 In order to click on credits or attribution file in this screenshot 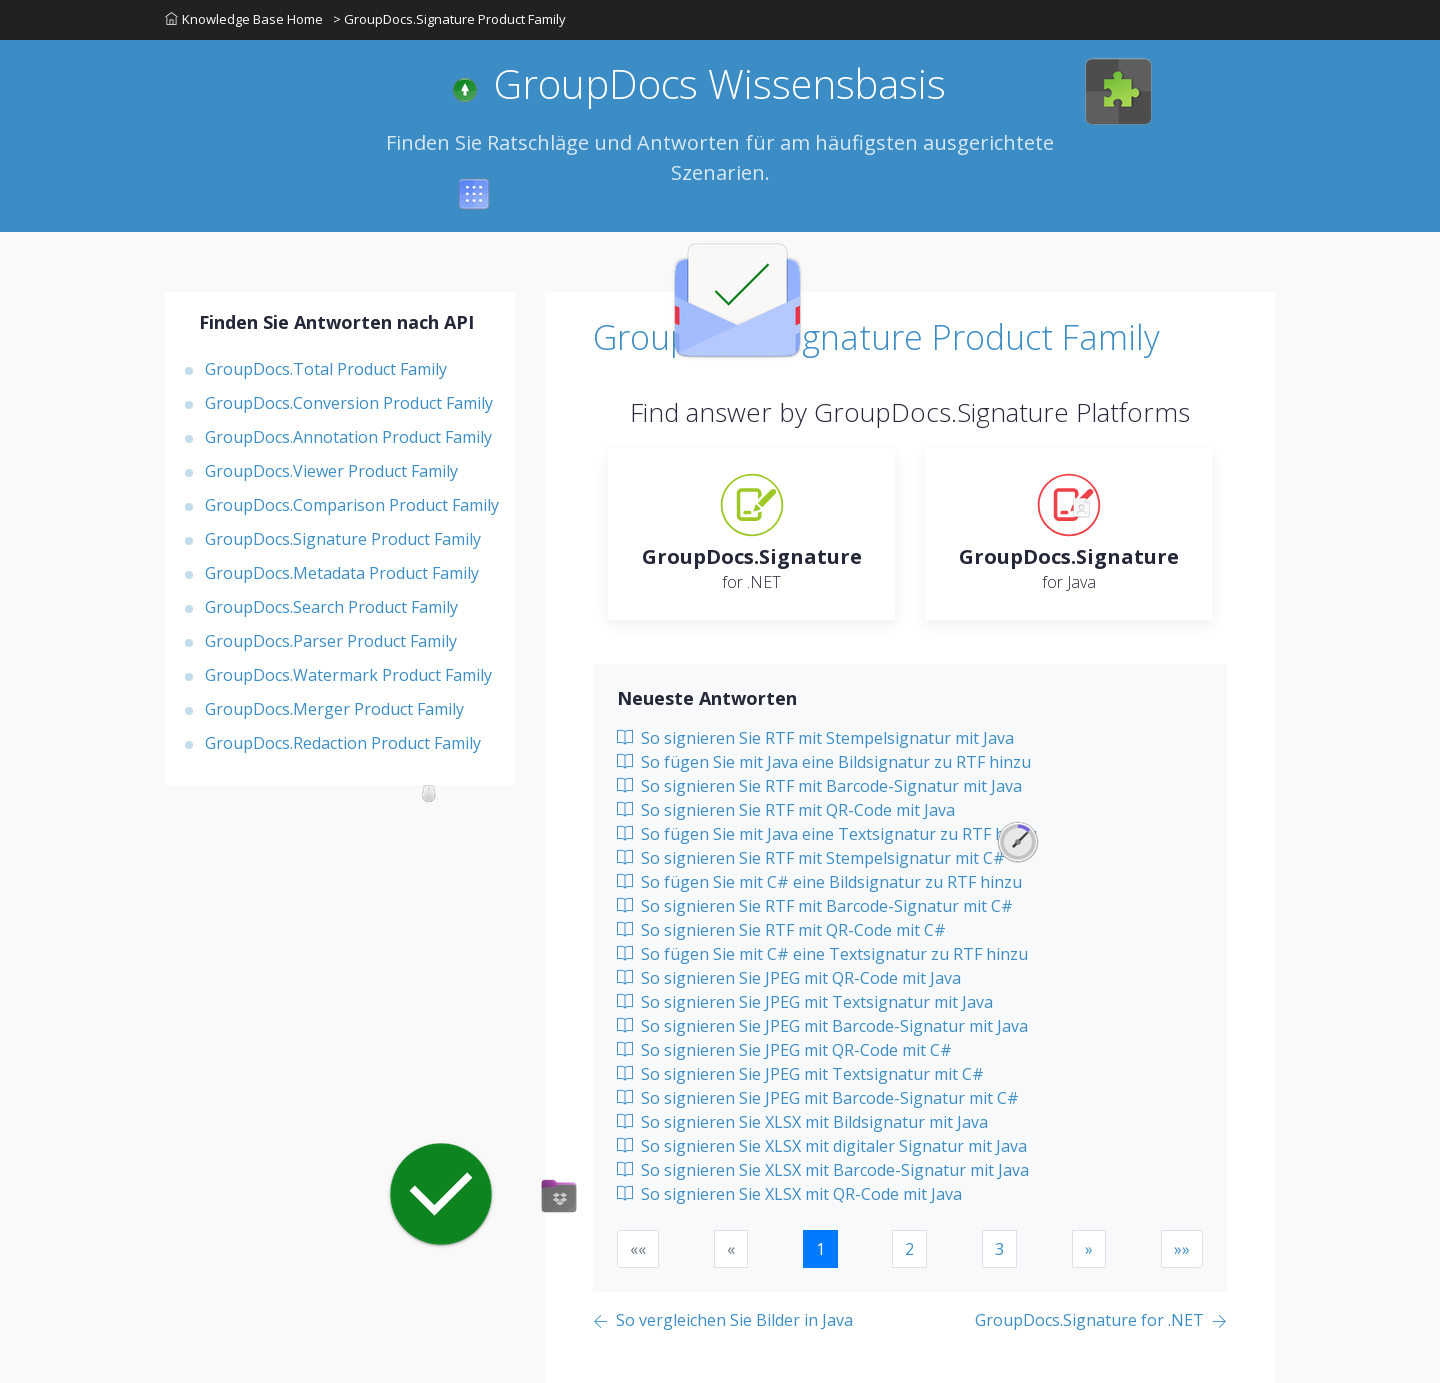, I will do `click(1081, 507)`.